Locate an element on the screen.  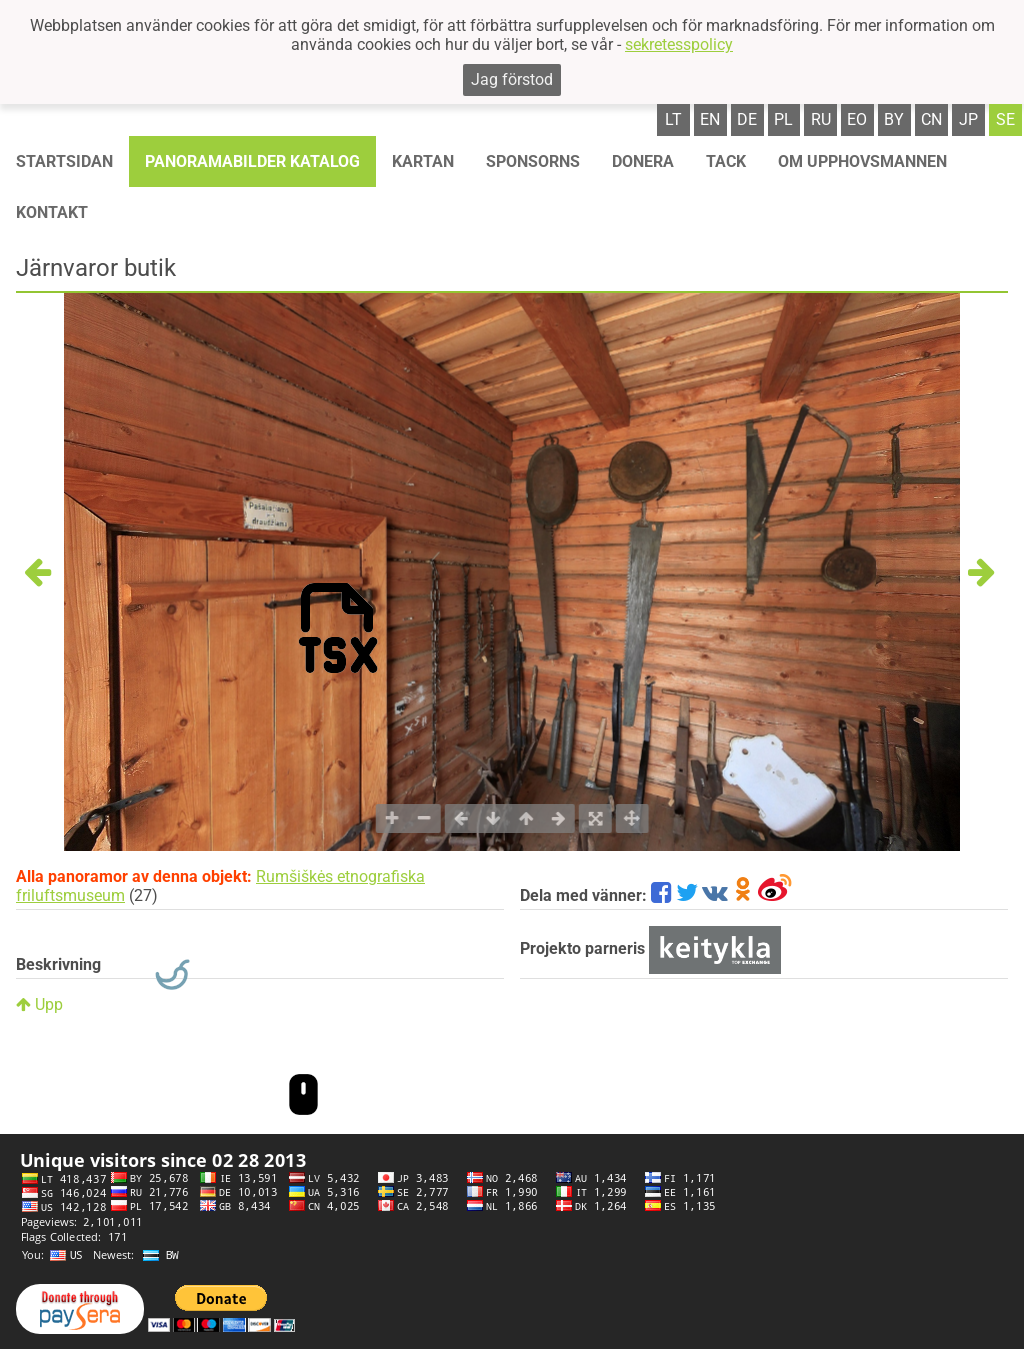
indicates a TypeScript React (.tsx) file is located at coordinates (337, 628).